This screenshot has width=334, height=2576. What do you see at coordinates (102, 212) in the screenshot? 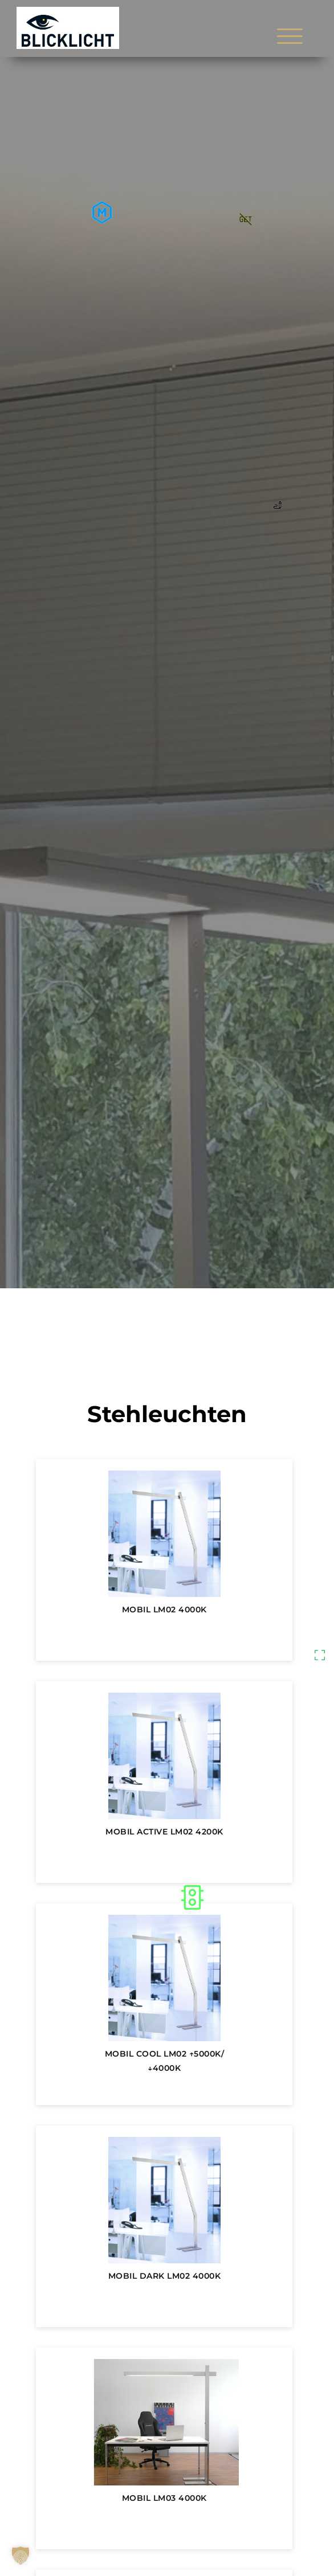
I see `indicates a module or component in a system` at bounding box center [102, 212].